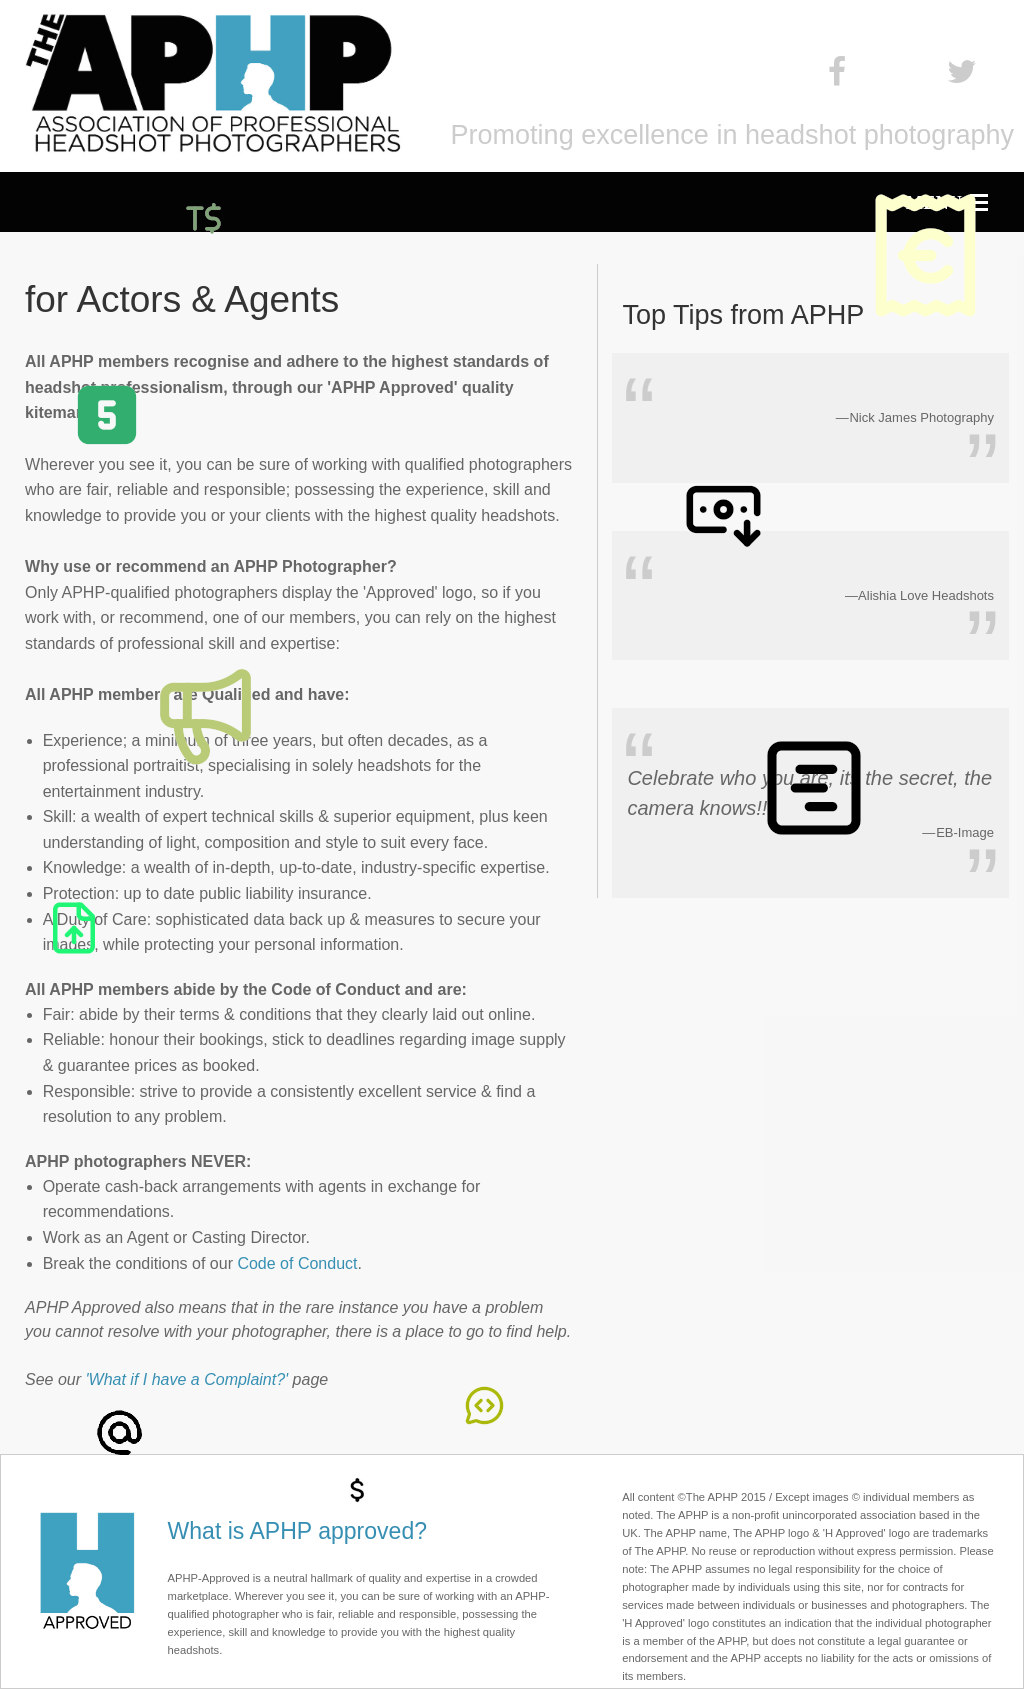 The height and width of the screenshot is (1689, 1024). What do you see at coordinates (119, 1432) in the screenshot?
I see `enter or view email address` at bounding box center [119, 1432].